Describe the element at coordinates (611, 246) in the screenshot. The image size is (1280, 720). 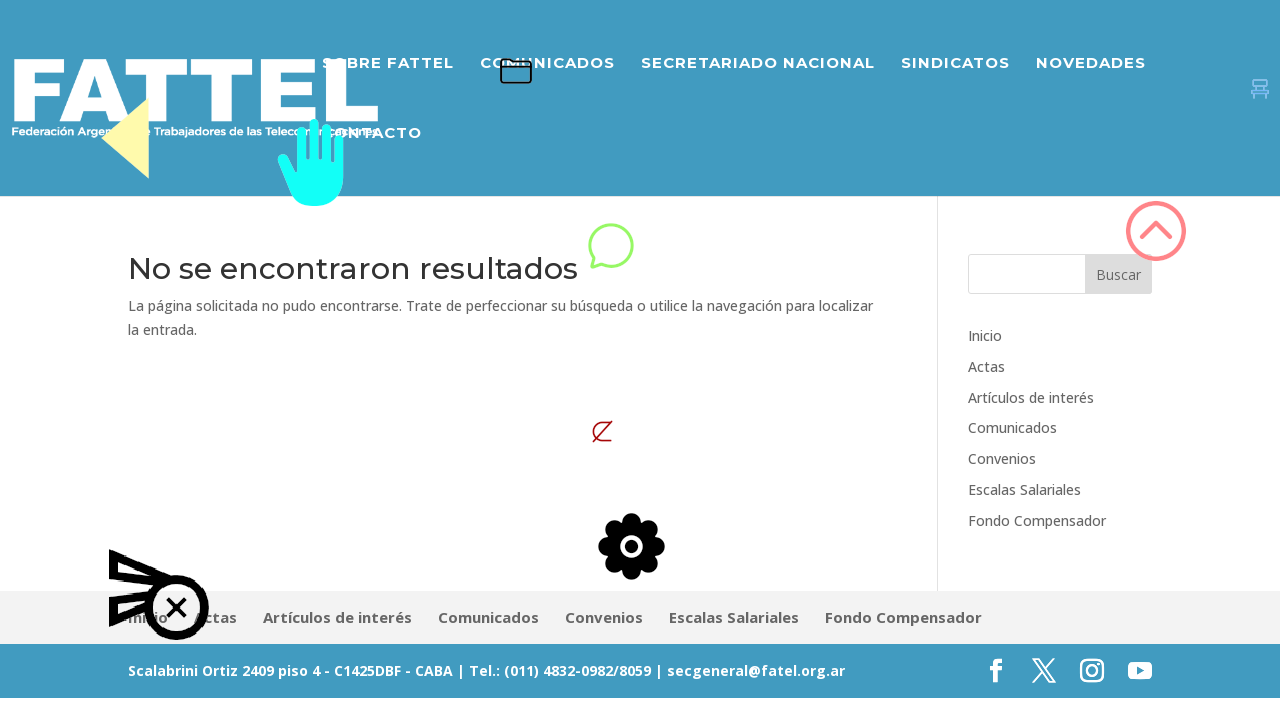
I see `open a chat or messaging feature` at that location.